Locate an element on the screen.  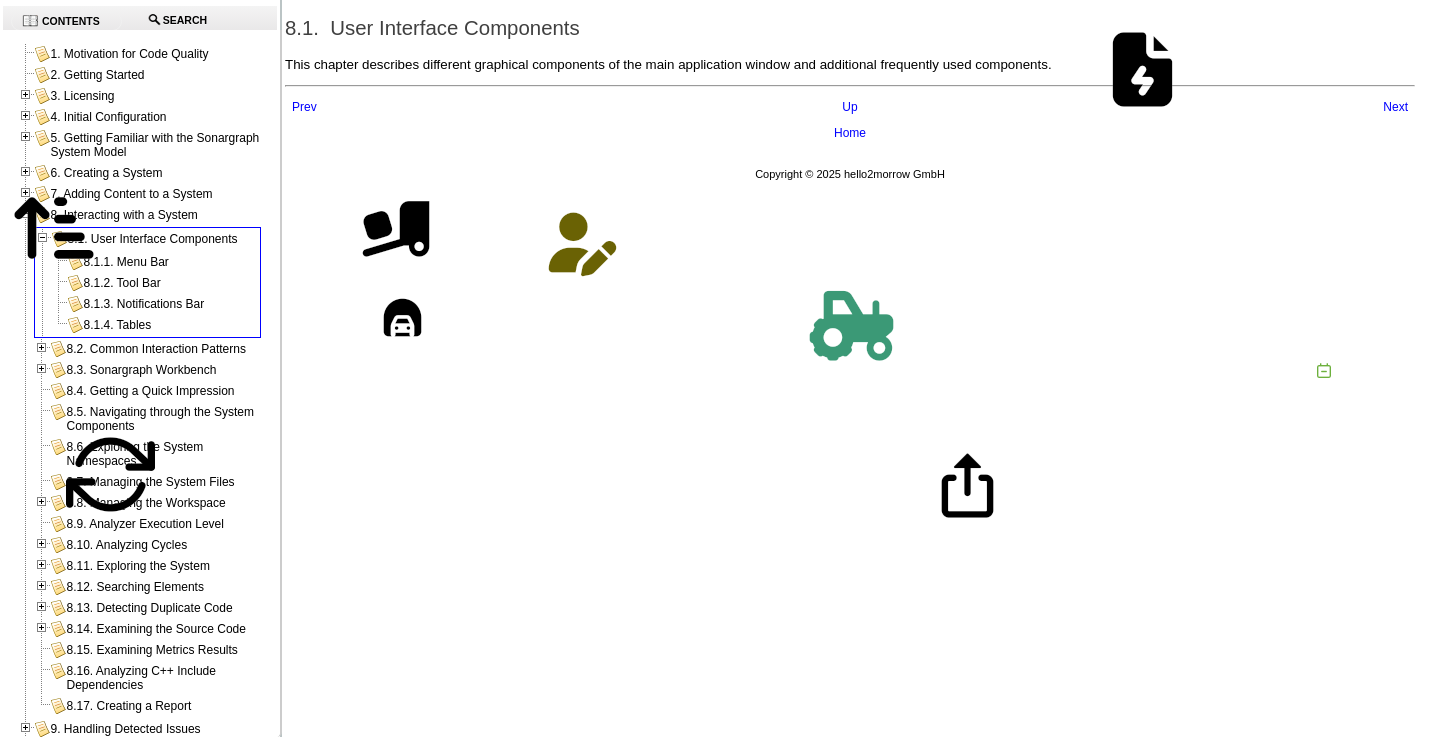
refresh or reload content is located at coordinates (110, 474).